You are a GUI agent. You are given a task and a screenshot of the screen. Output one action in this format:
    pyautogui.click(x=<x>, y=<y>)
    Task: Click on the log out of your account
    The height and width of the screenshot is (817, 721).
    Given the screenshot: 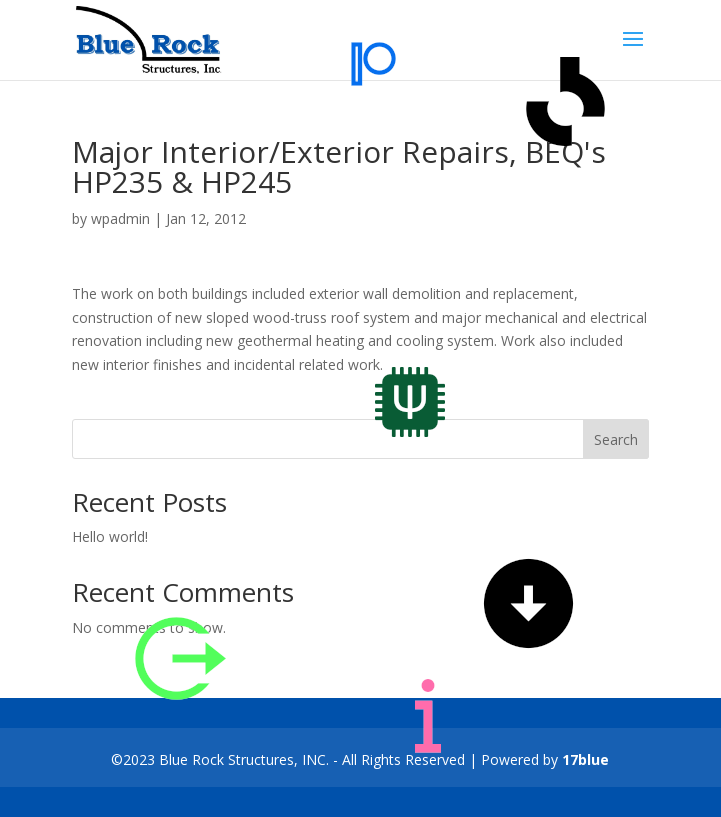 What is the action you would take?
    pyautogui.click(x=176, y=658)
    